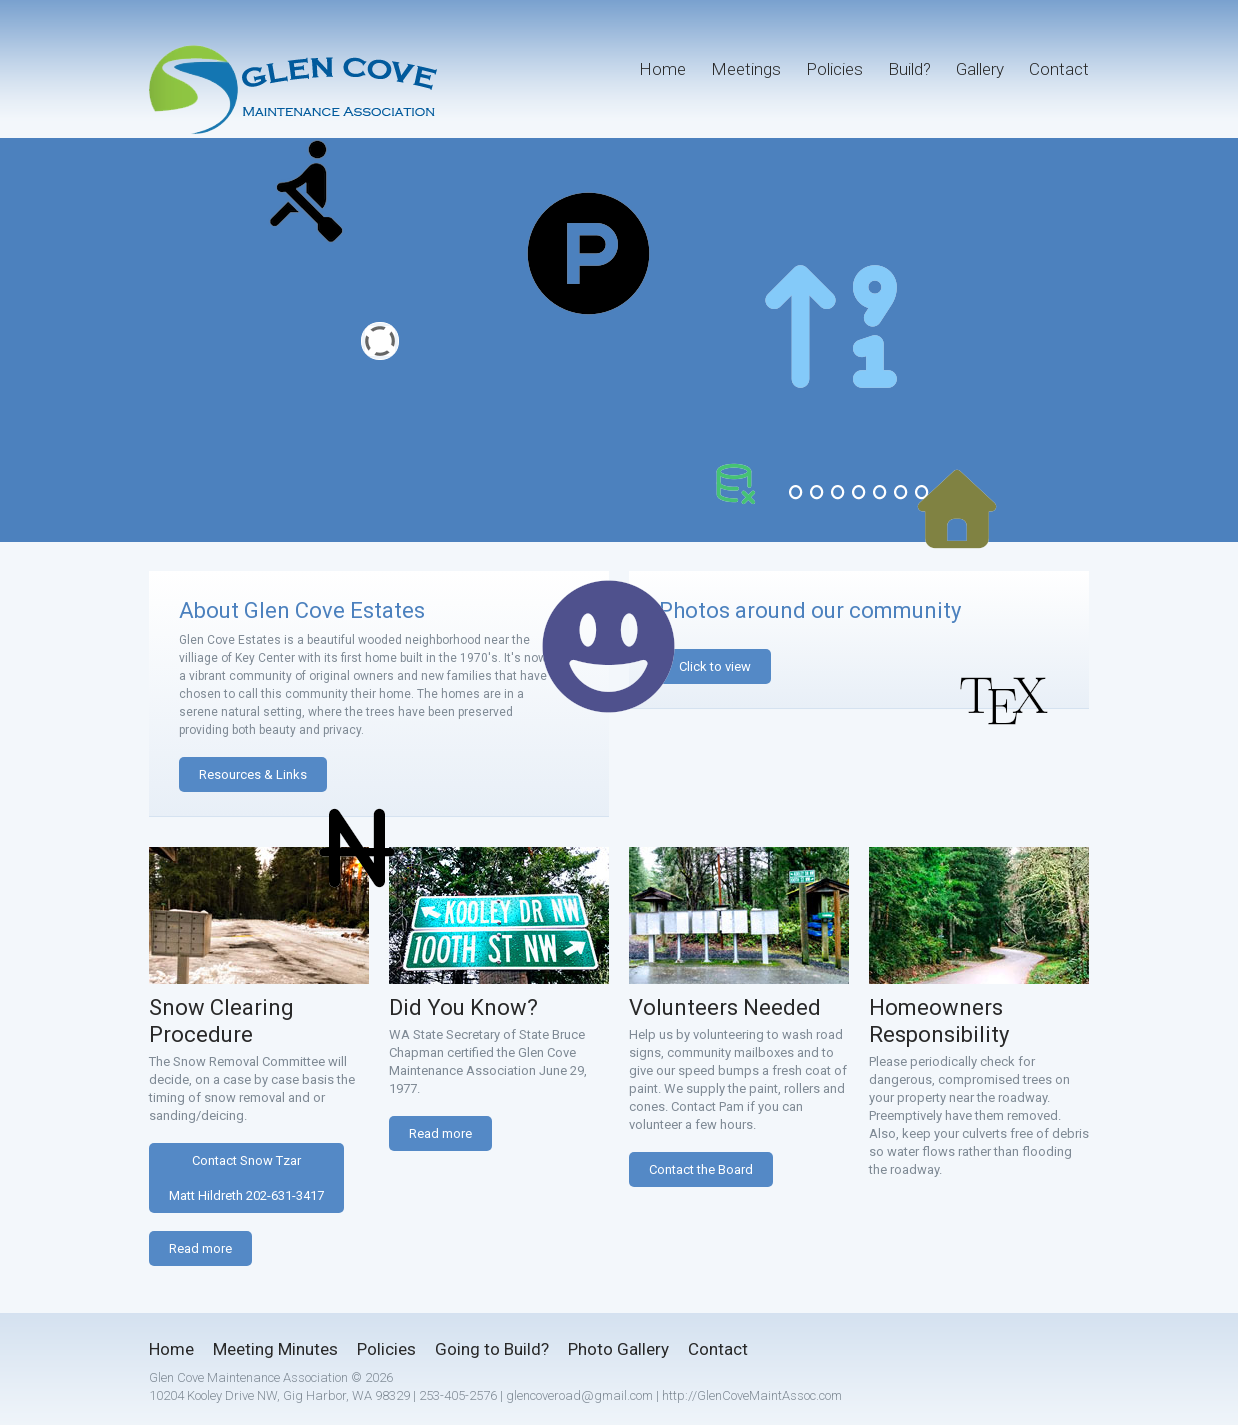 The image size is (1238, 1425). What do you see at coordinates (588, 253) in the screenshot?
I see `visit product hunt website or app` at bounding box center [588, 253].